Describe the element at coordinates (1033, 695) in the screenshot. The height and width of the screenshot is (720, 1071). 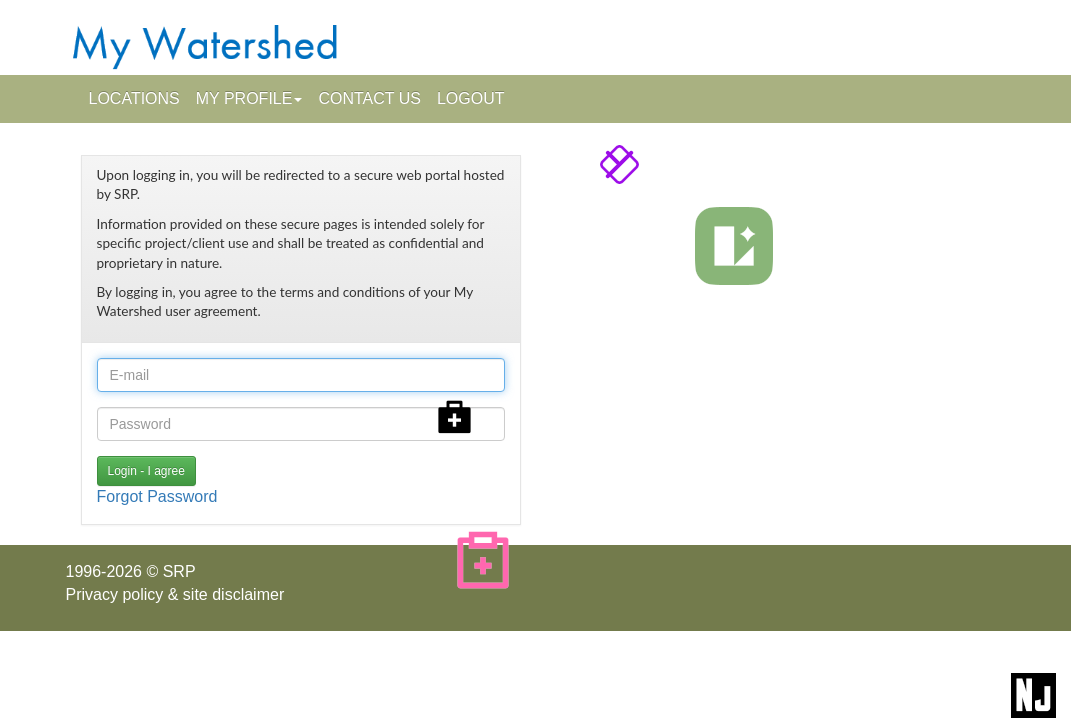
I see `nunjucks templating engine logo` at that location.